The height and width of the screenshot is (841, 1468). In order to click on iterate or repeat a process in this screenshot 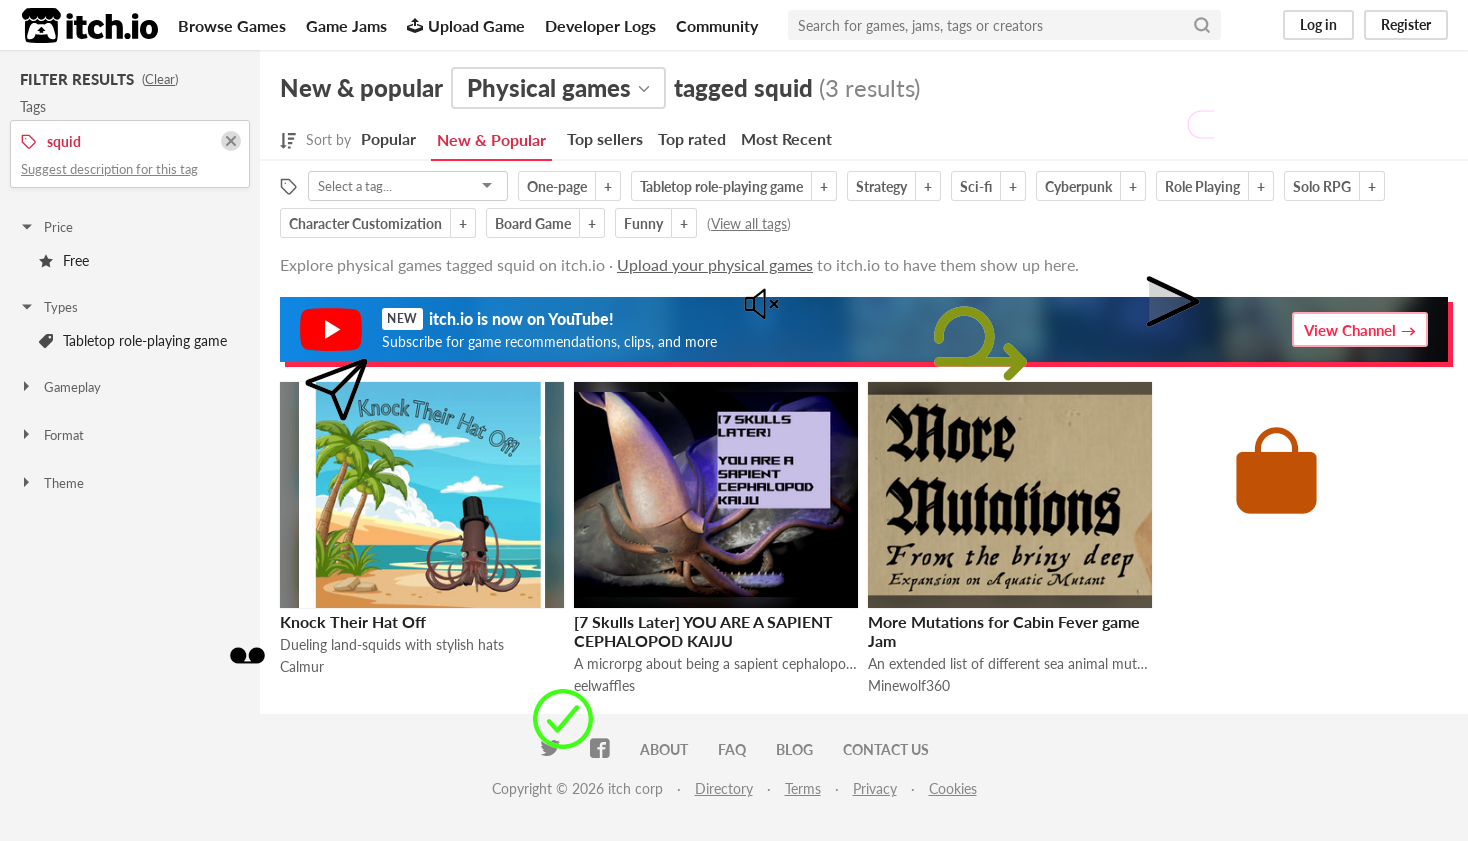, I will do `click(980, 343)`.